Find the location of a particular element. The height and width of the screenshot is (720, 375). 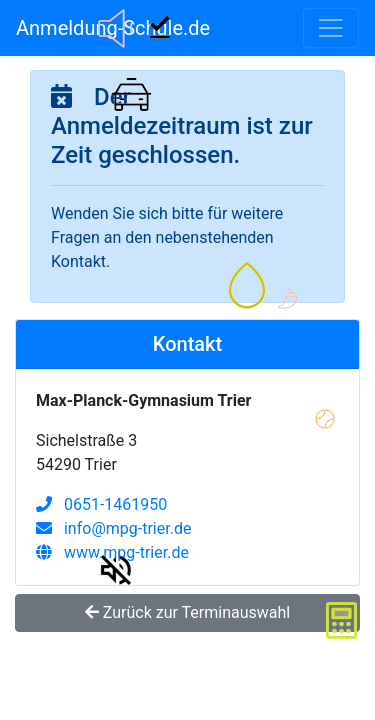

indicates spicy food or heat level is located at coordinates (288, 299).